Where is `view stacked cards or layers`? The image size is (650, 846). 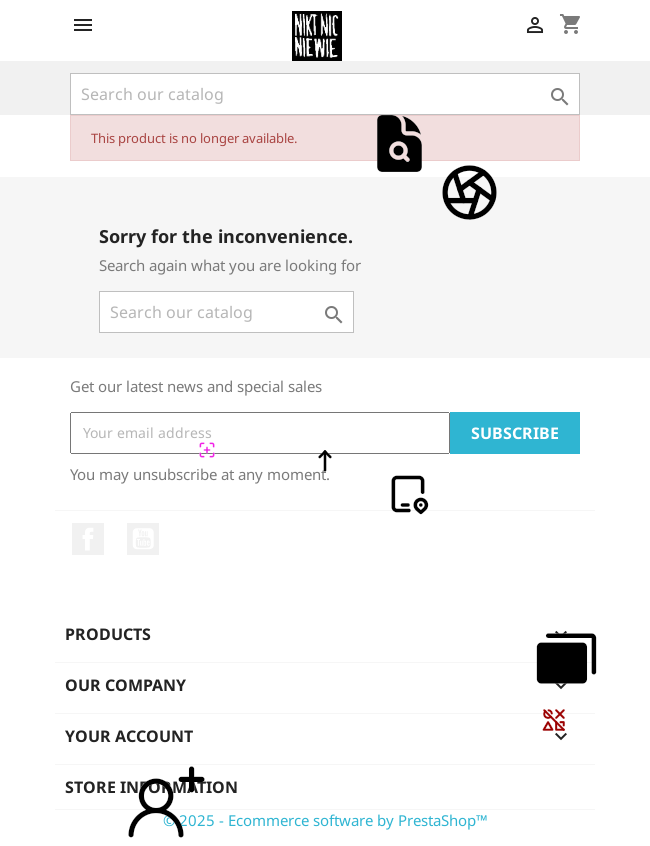
view stacked cards or layers is located at coordinates (566, 658).